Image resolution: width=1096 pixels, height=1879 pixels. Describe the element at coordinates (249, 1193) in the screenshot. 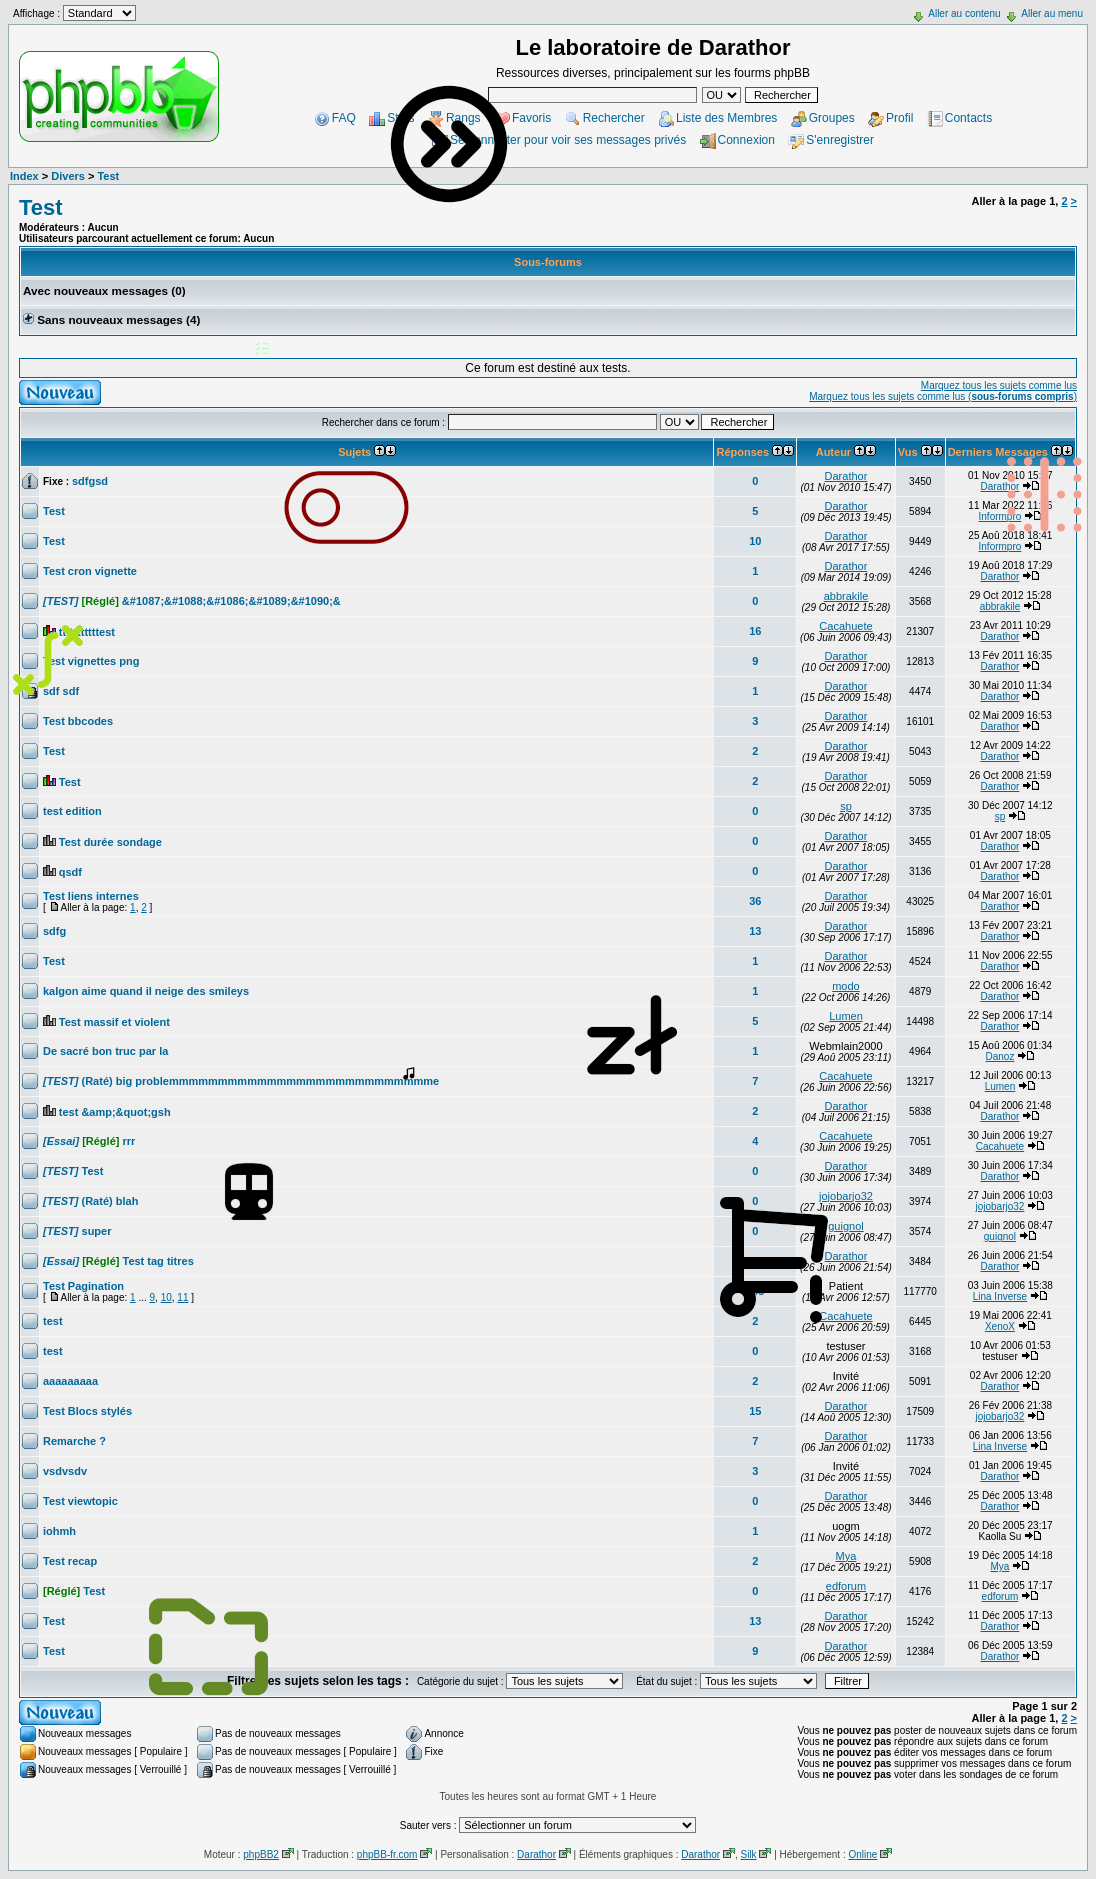

I see `get subway or metro directions` at that location.